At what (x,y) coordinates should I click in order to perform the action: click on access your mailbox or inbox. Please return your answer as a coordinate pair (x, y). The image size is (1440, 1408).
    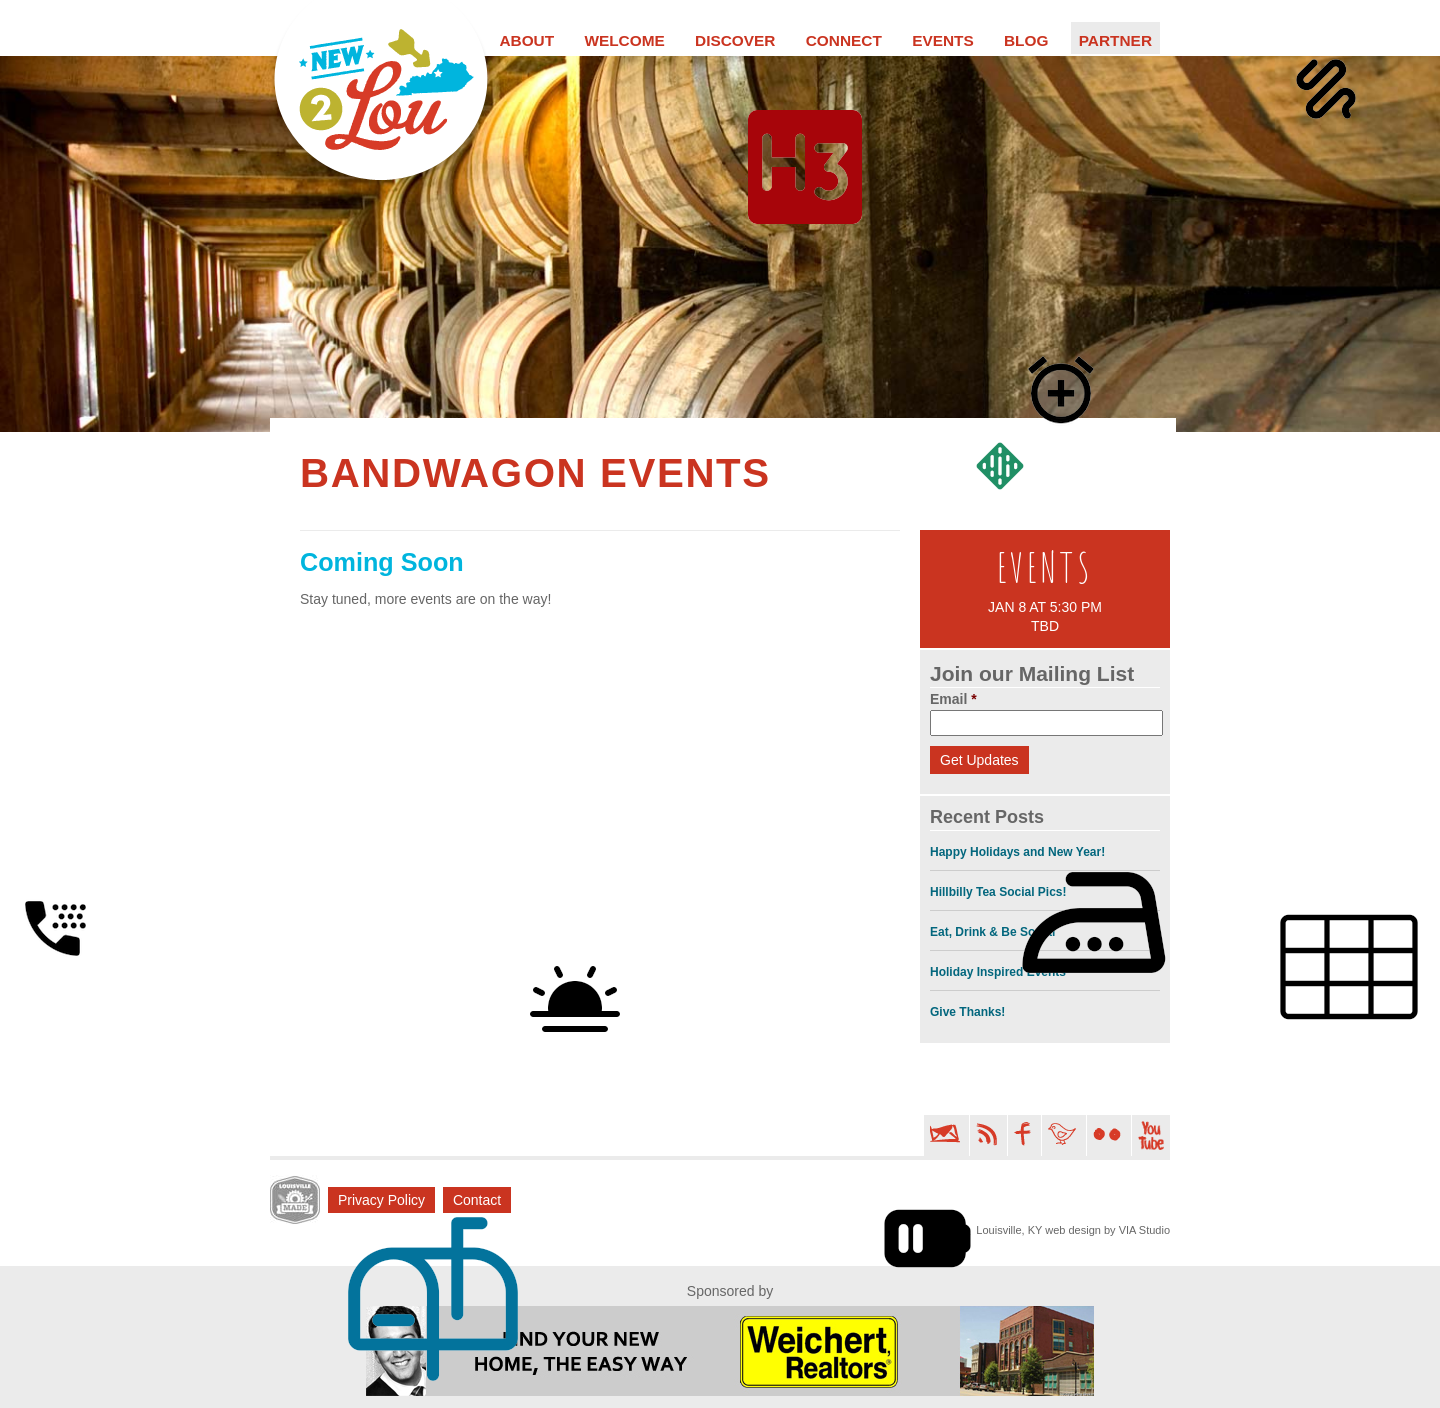
    Looking at the image, I should click on (433, 1302).